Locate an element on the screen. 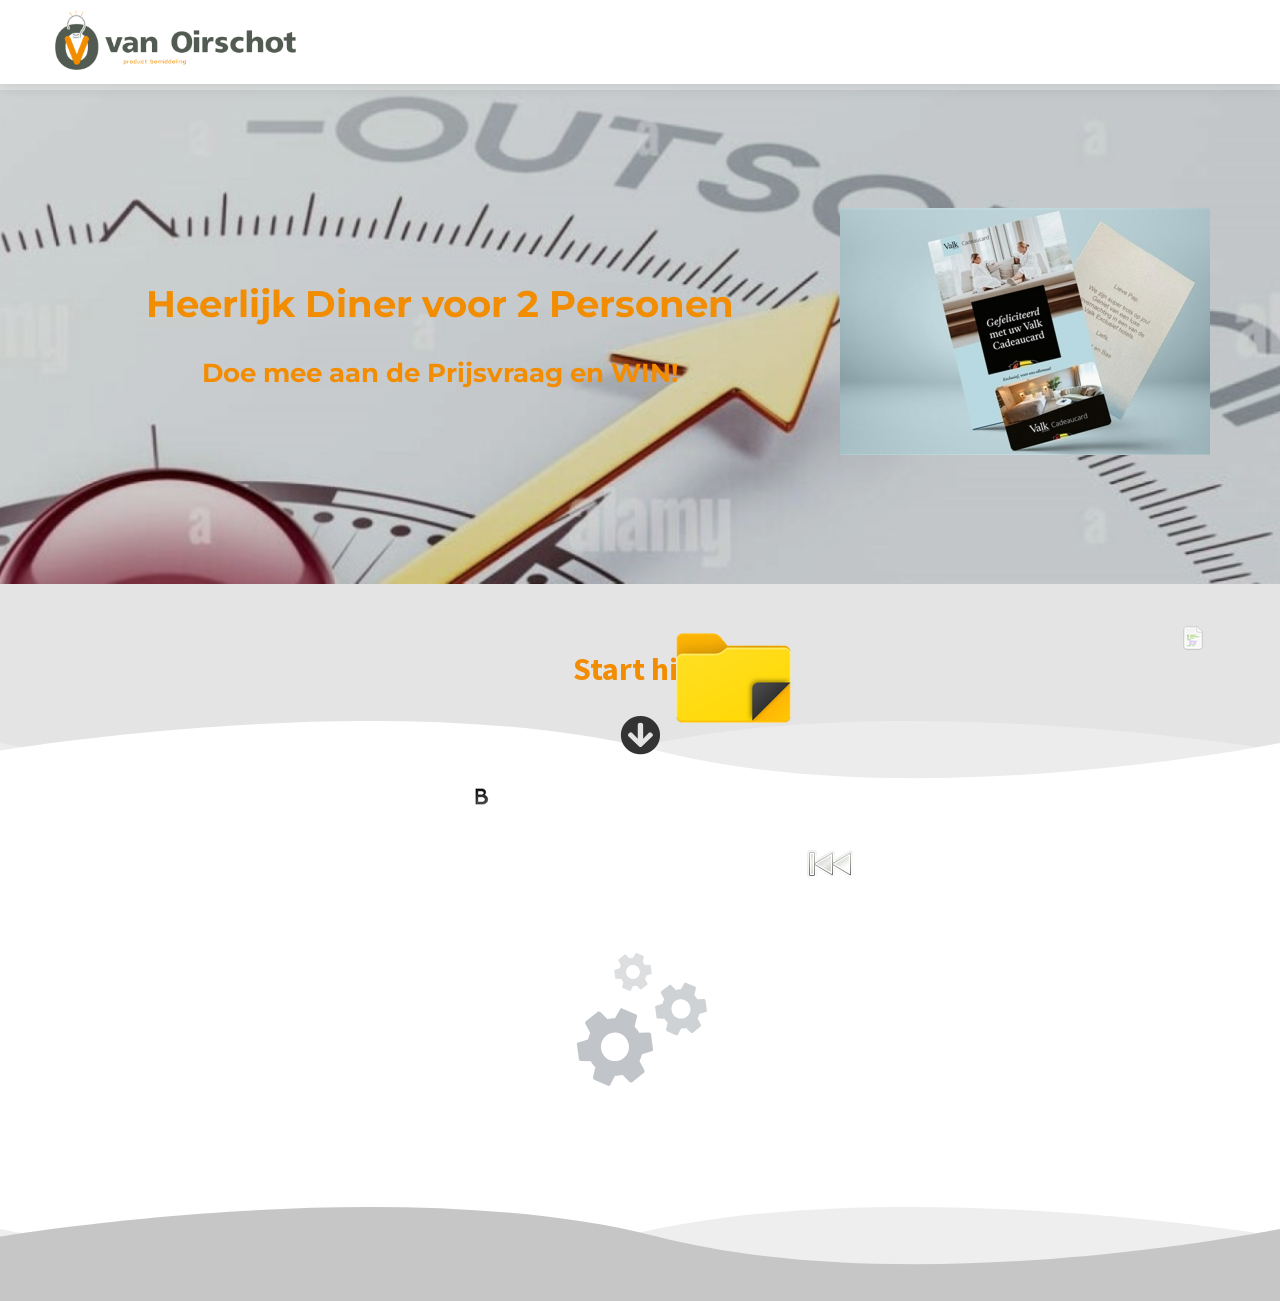 The height and width of the screenshot is (1301, 1280). indicates a COBOL source code file is located at coordinates (1193, 638).